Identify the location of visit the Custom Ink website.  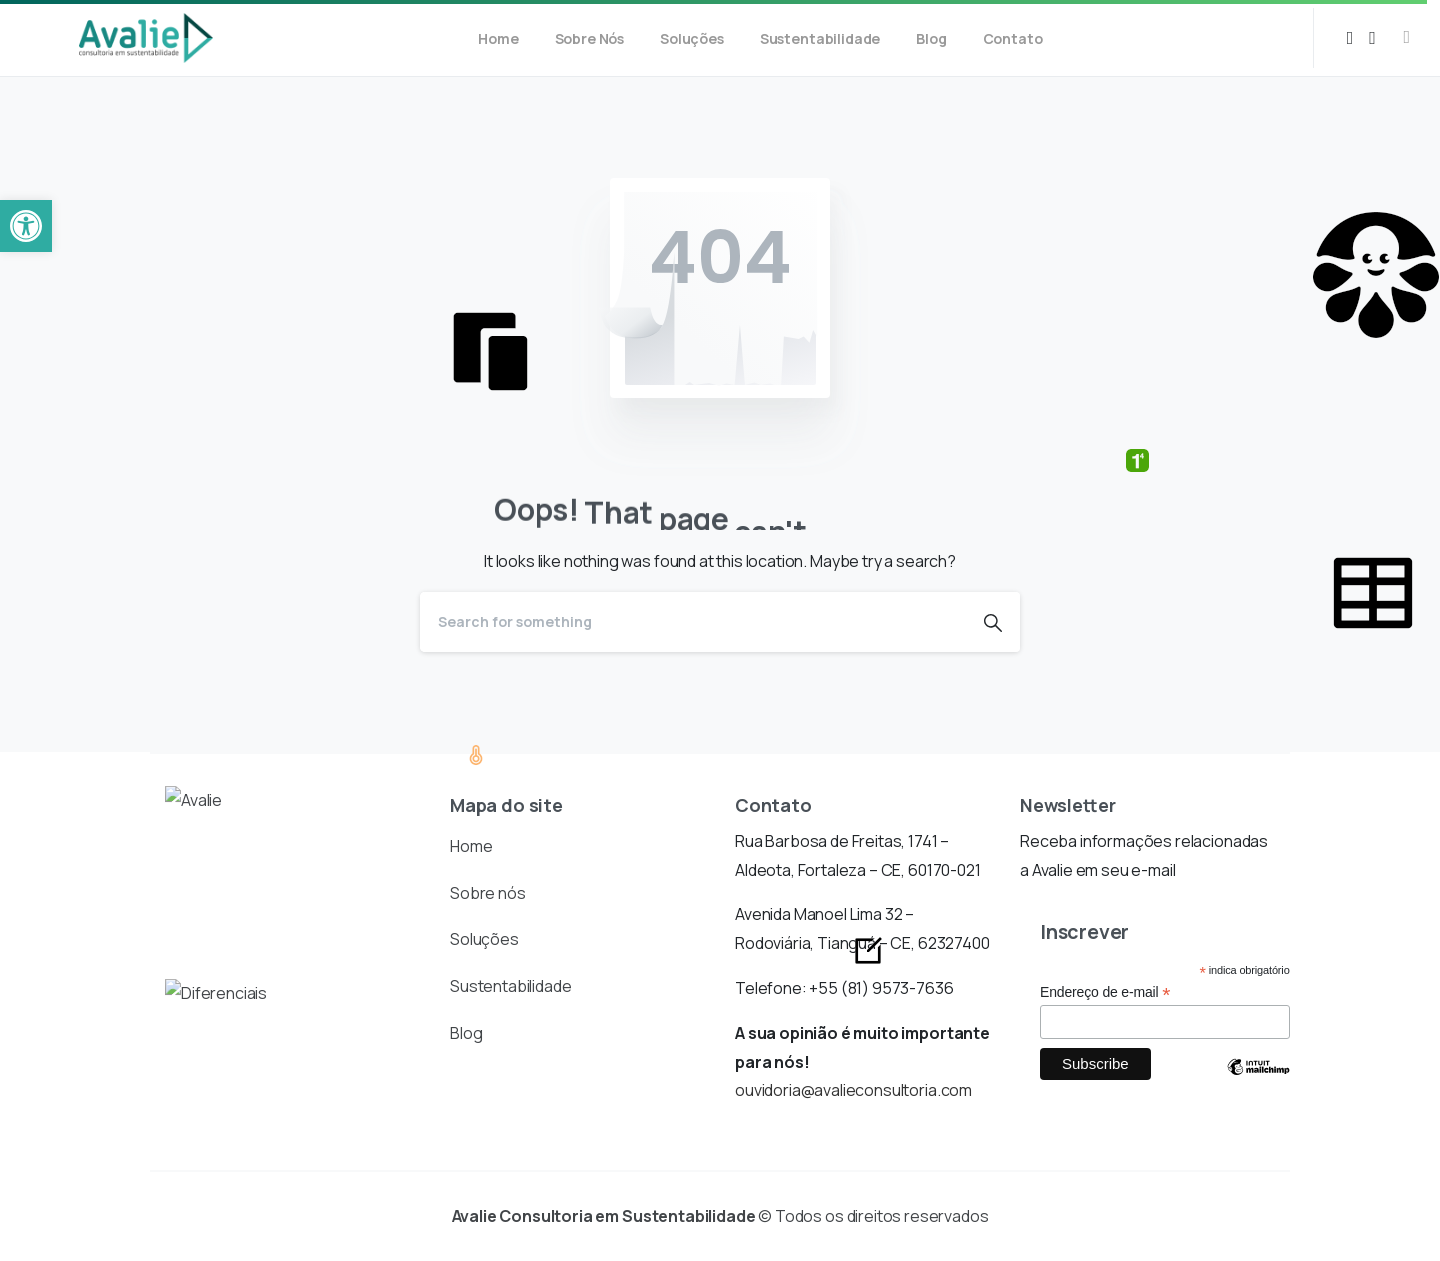
(1376, 275).